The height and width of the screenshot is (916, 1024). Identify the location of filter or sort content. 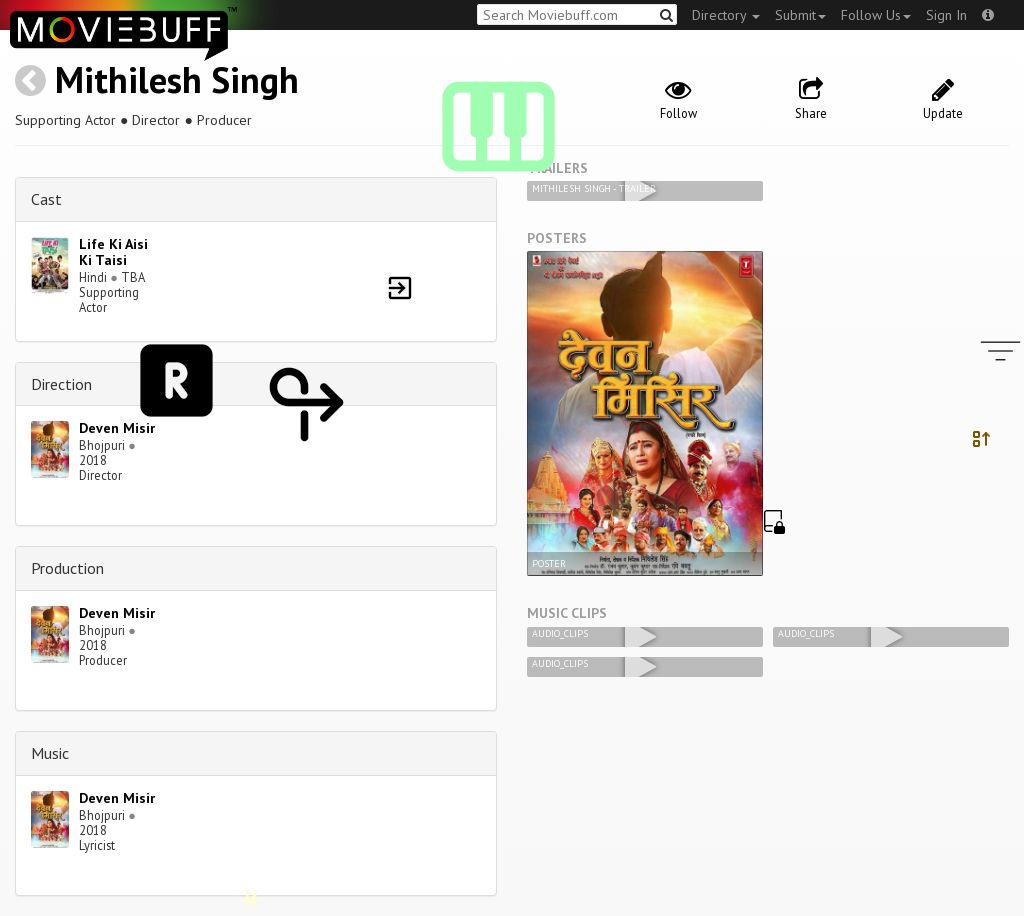
(1000, 349).